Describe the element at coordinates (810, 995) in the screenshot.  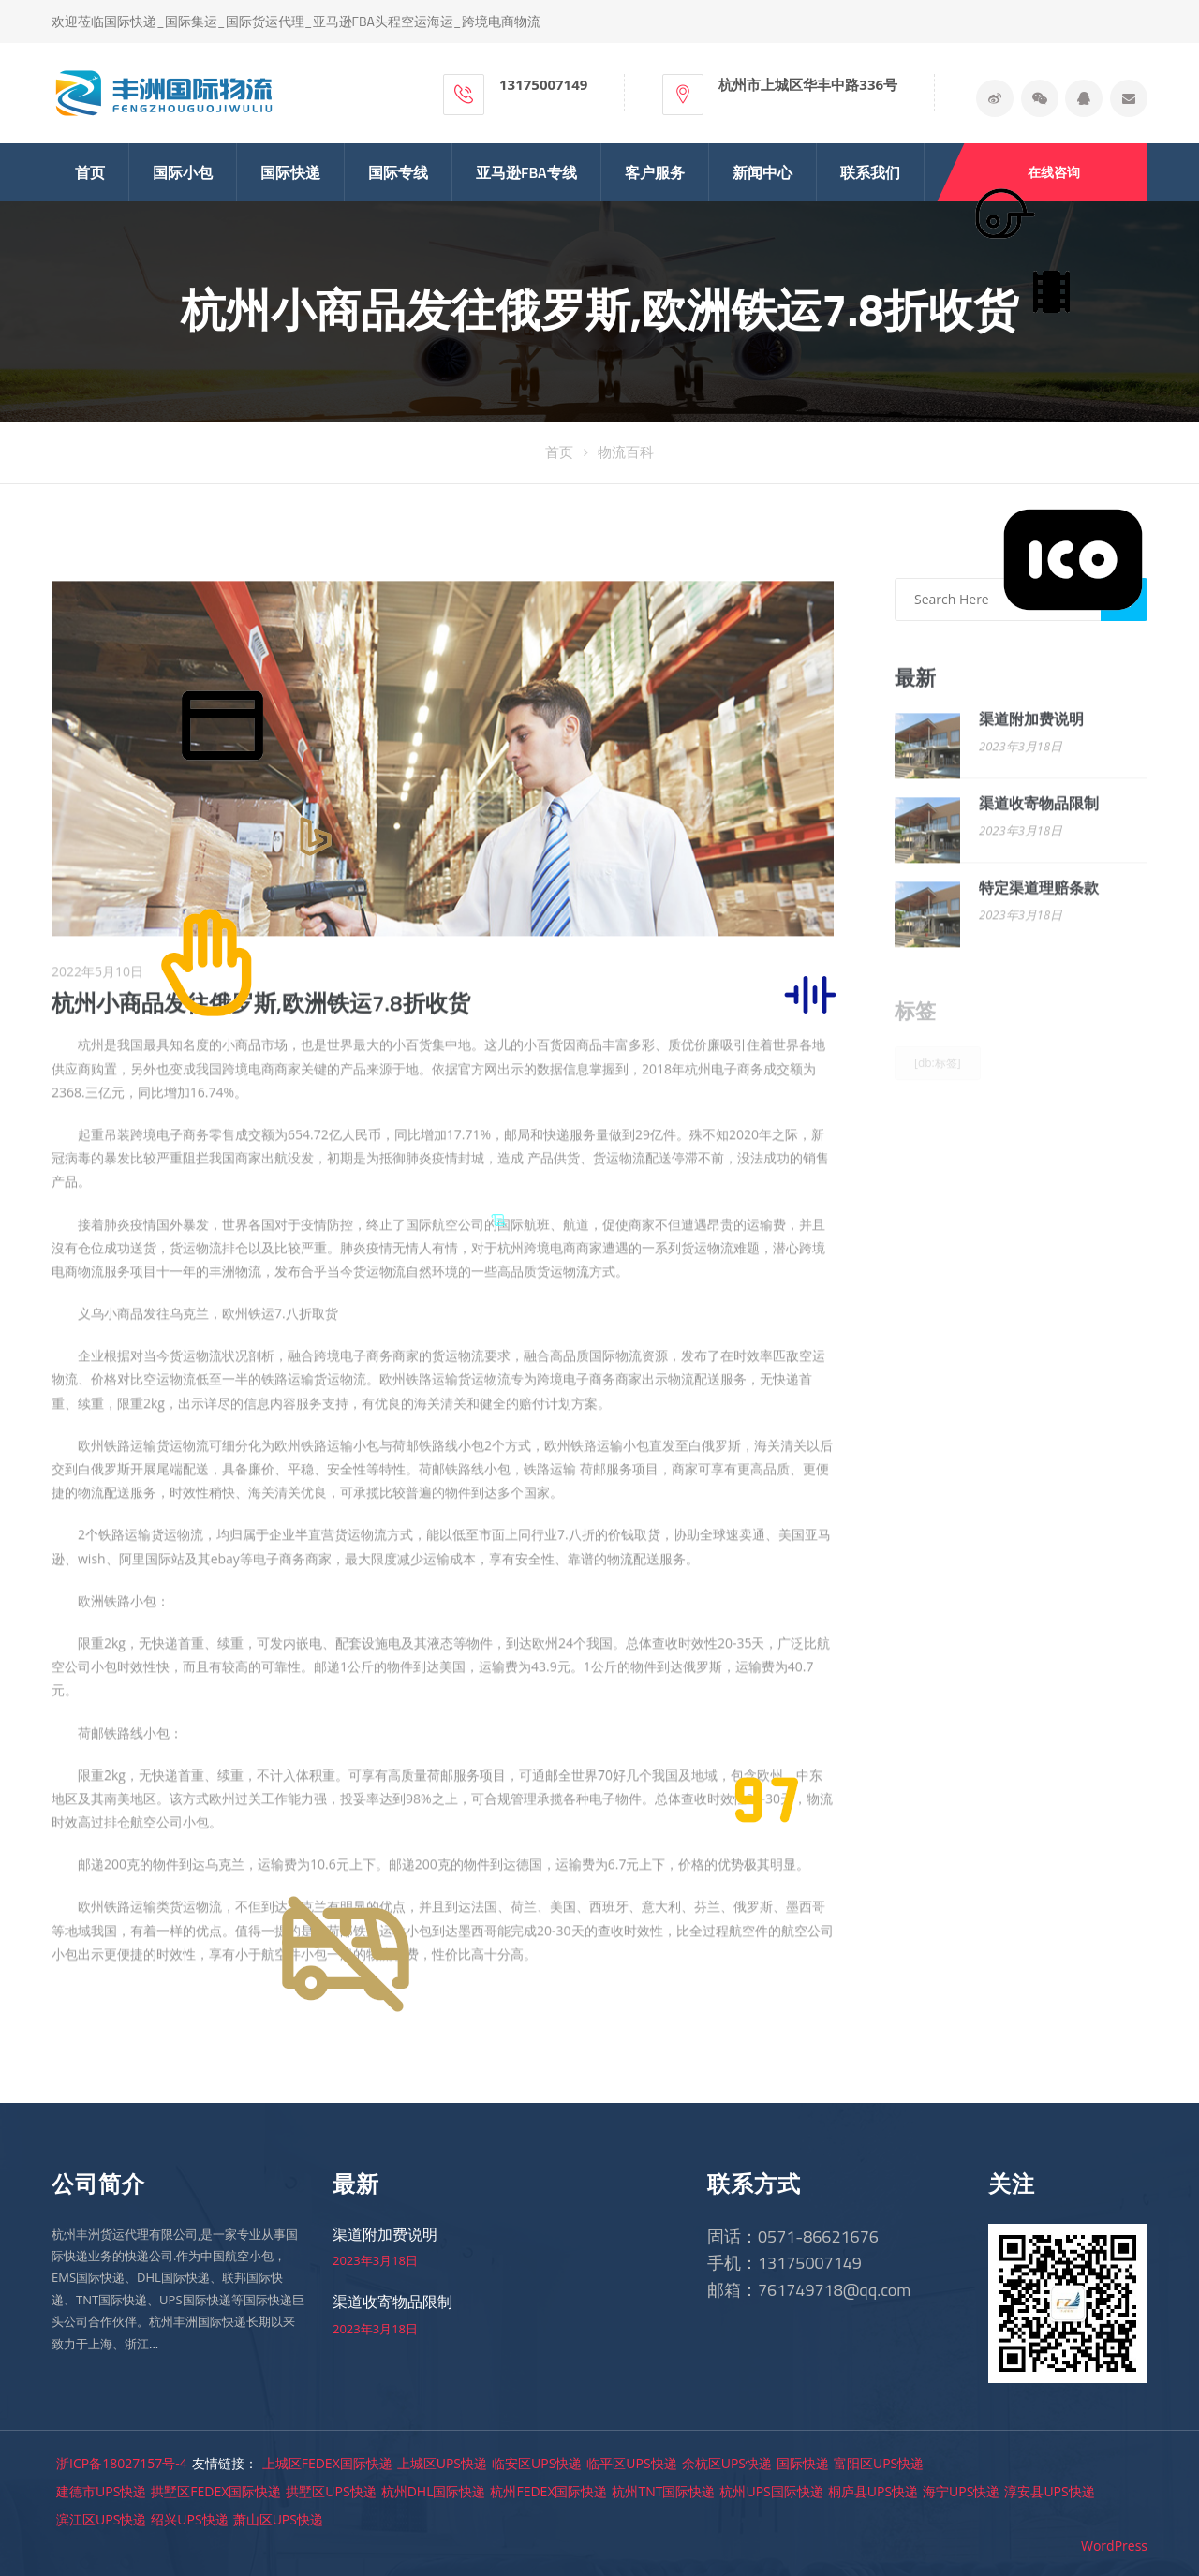
I see `view battery circuit or power connection status` at that location.